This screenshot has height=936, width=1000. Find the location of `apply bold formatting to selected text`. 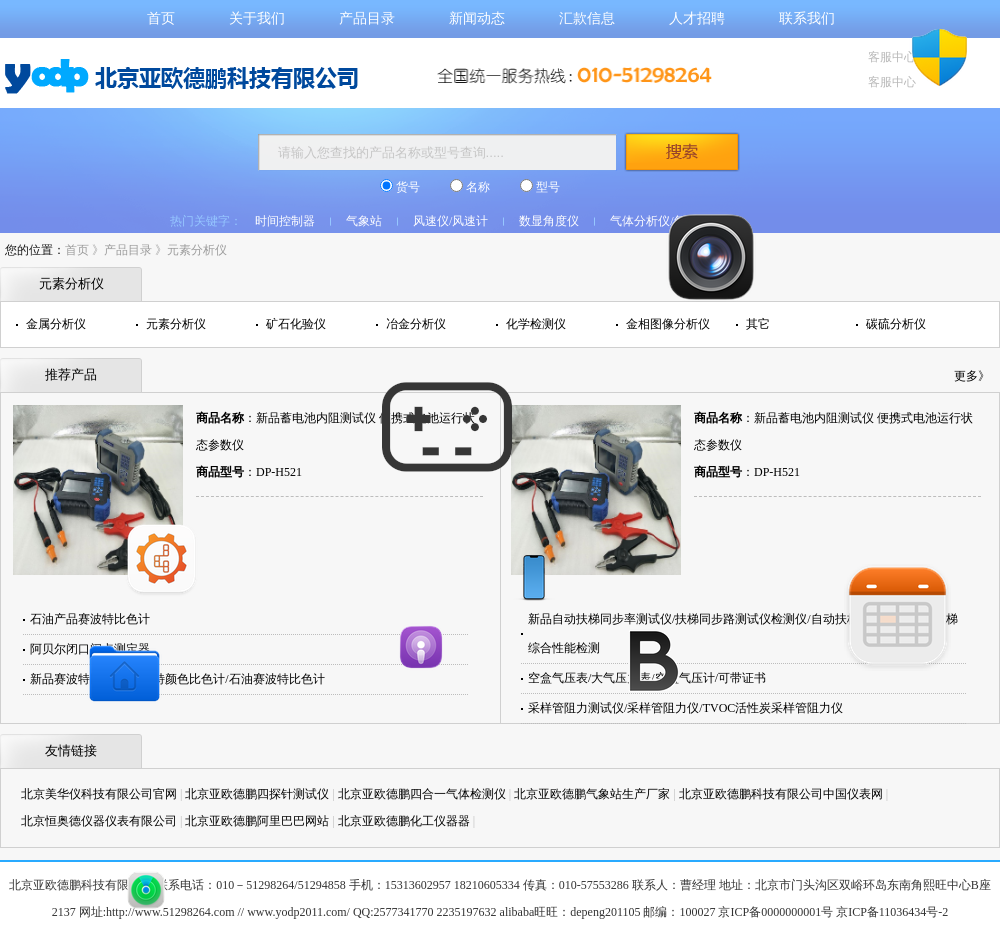

apply bold formatting to selected text is located at coordinates (654, 661).